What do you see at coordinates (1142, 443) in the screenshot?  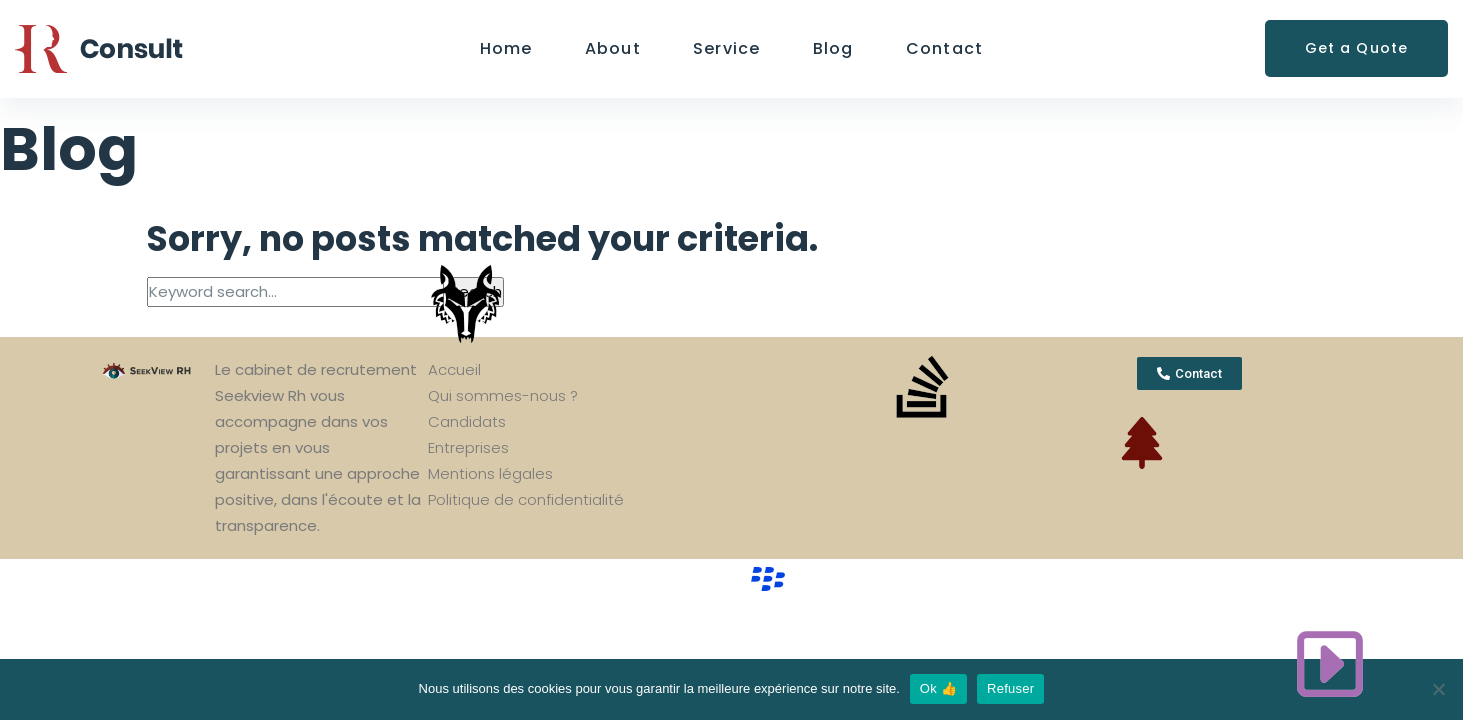 I see `access nature or outdoor categories` at bounding box center [1142, 443].